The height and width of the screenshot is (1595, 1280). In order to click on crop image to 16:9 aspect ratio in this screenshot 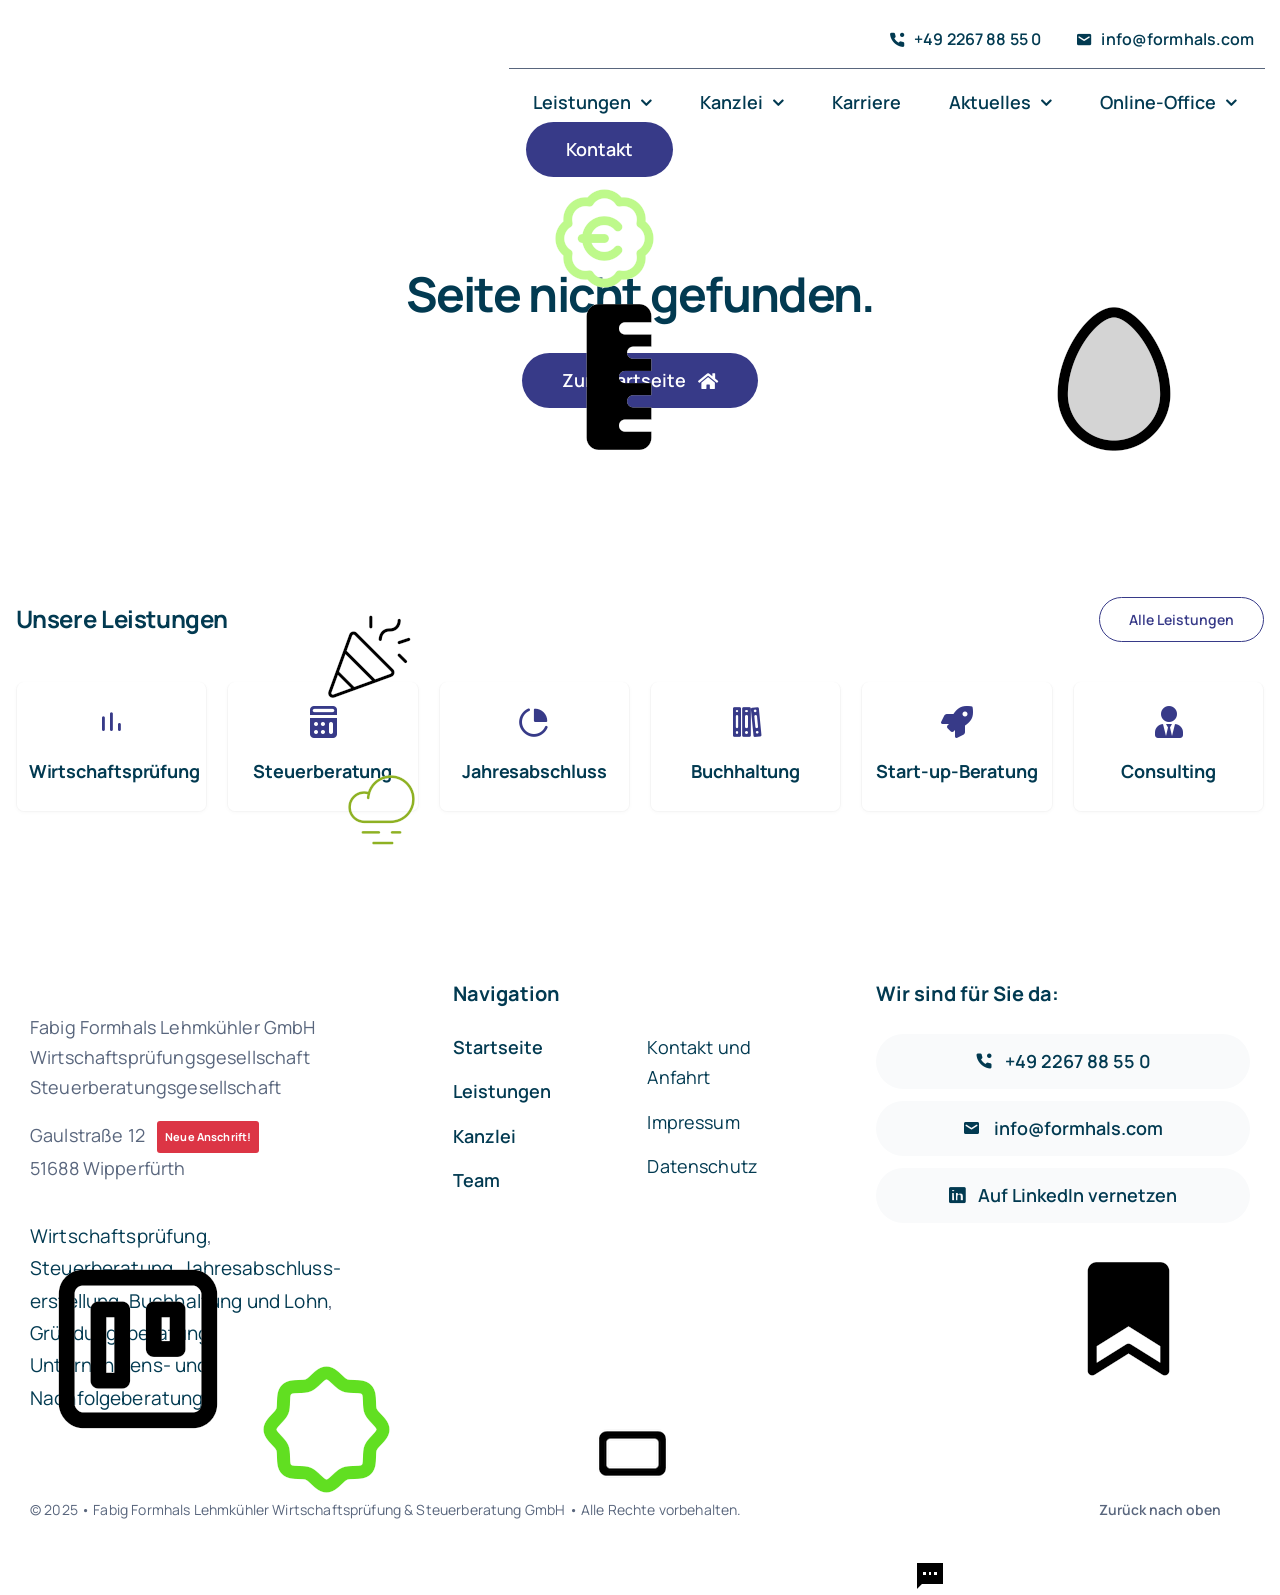, I will do `click(632, 1453)`.